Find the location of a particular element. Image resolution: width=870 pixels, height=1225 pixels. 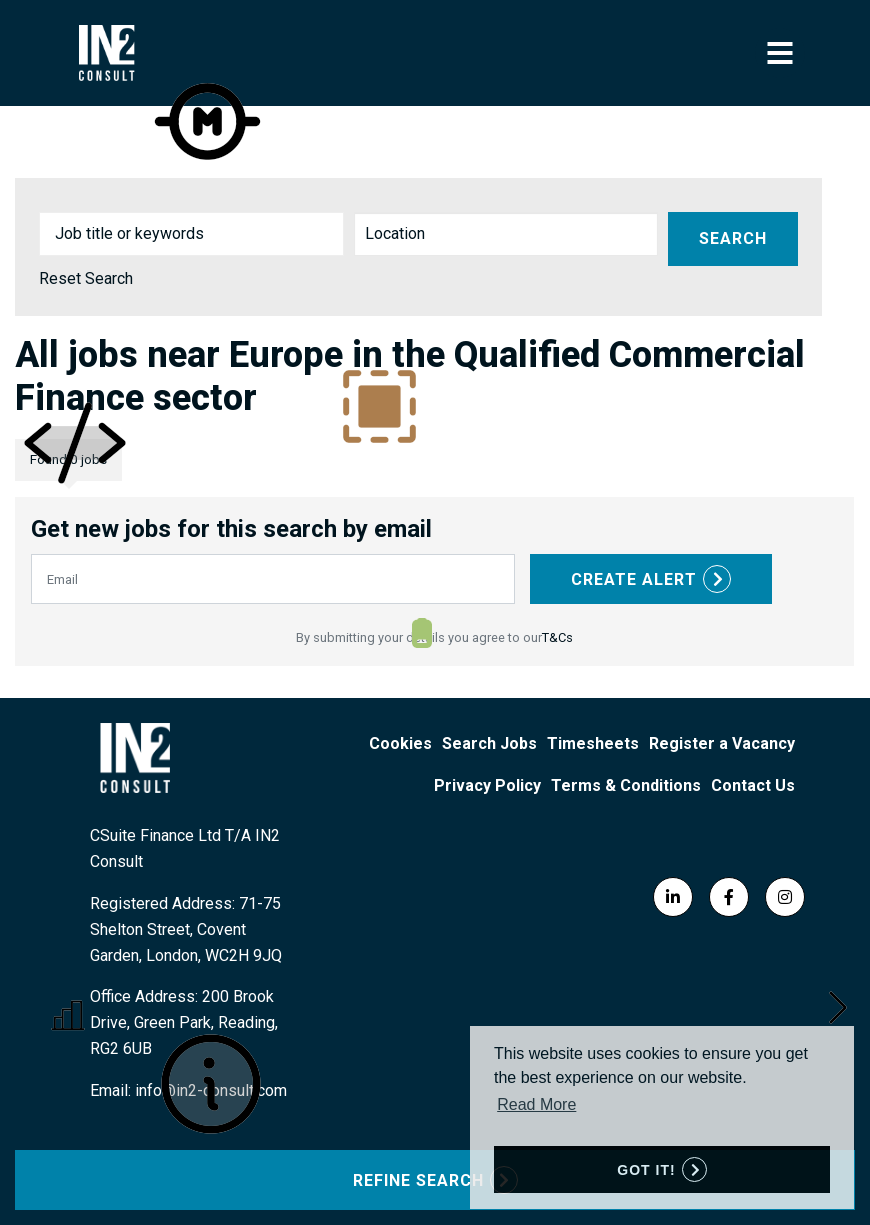

represents a motor component in a circuit diagram is located at coordinates (207, 121).